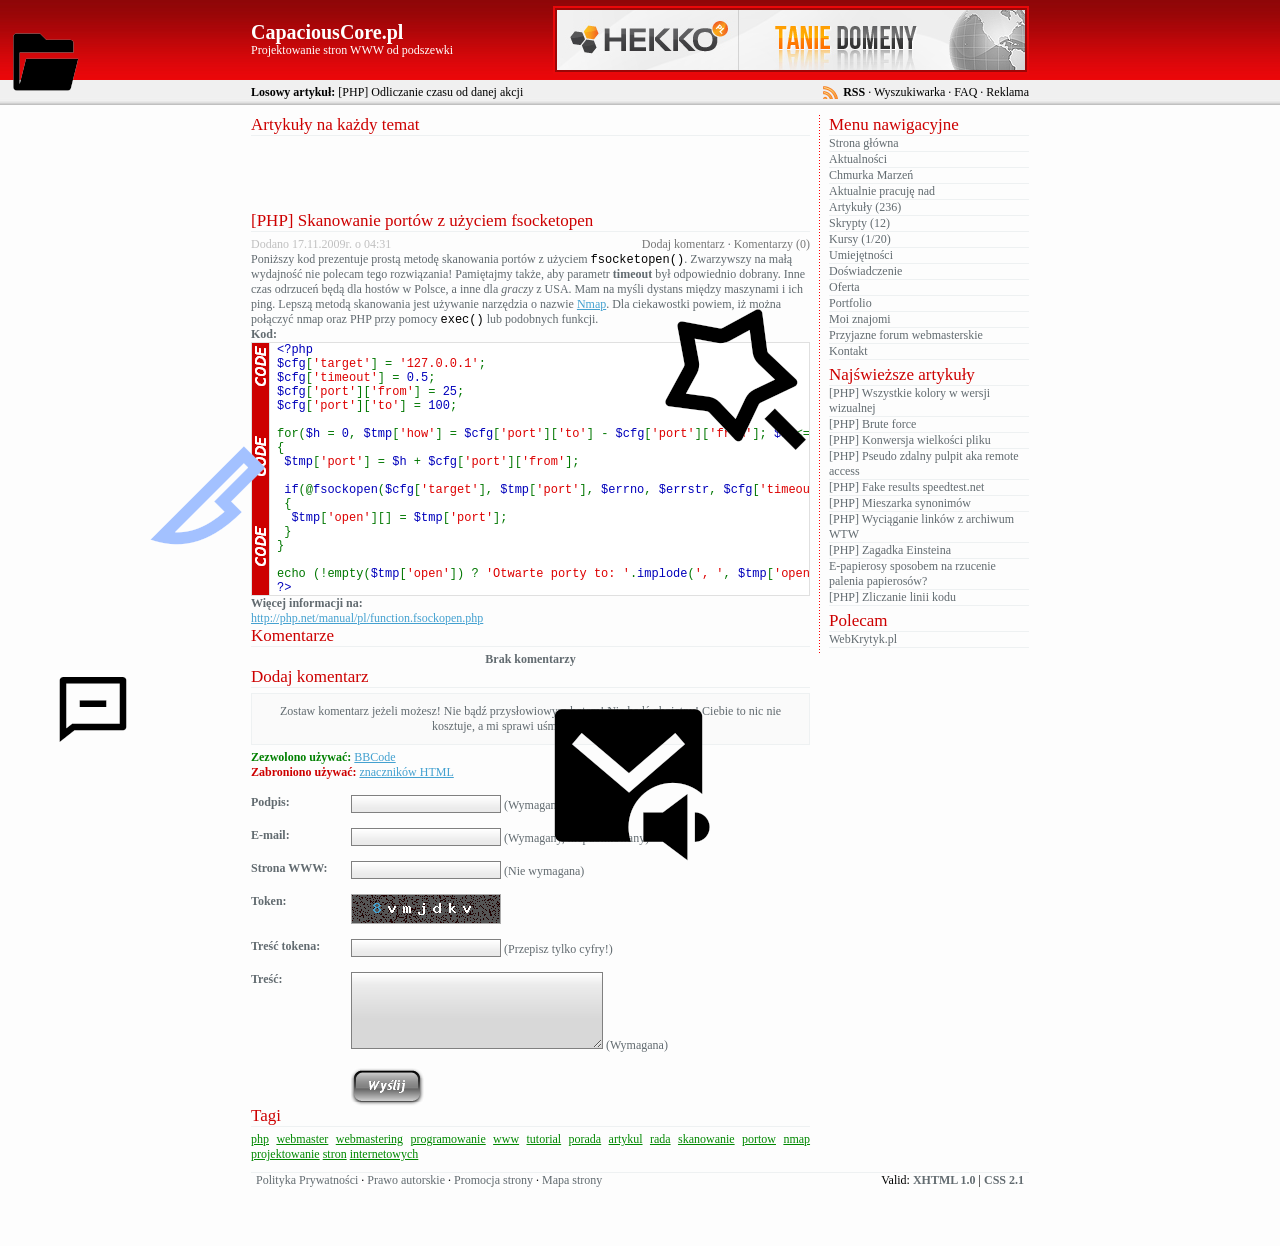 This screenshot has height=1246, width=1280. What do you see at coordinates (628, 775) in the screenshot?
I see `adjust email notification sound settings` at bounding box center [628, 775].